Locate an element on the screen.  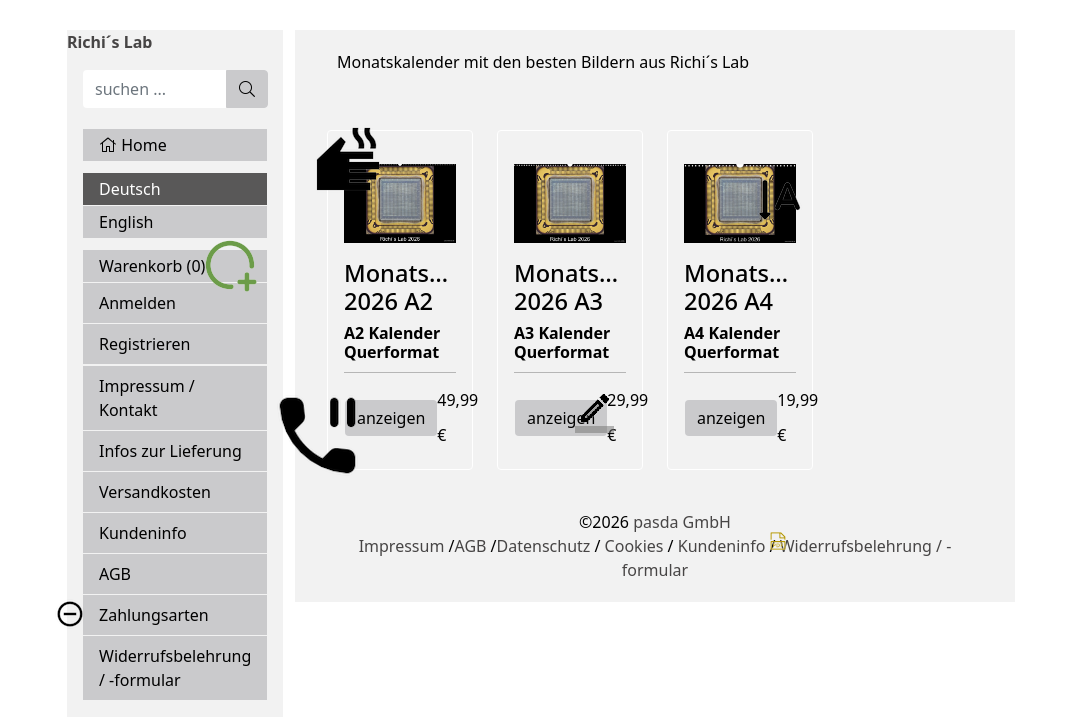
open a PDF document is located at coordinates (778, 541).